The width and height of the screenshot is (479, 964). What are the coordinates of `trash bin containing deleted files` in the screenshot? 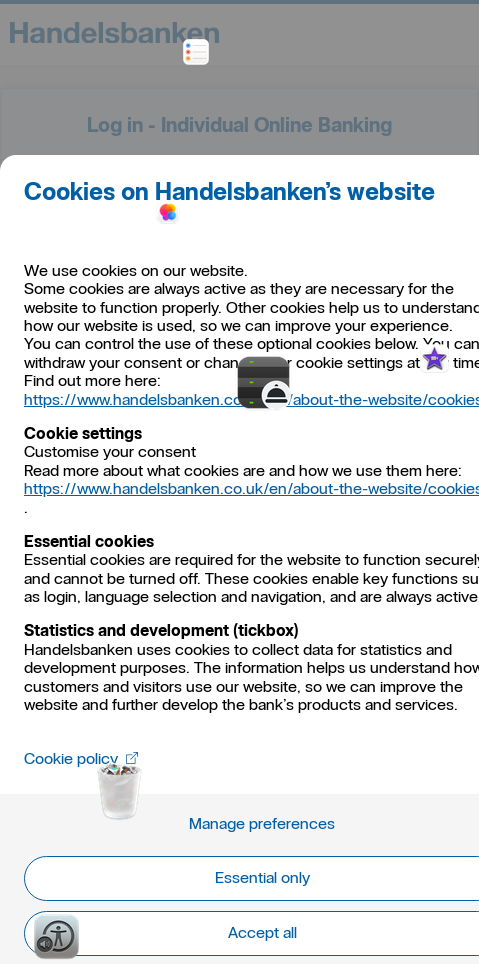 It's located at (119, 791).